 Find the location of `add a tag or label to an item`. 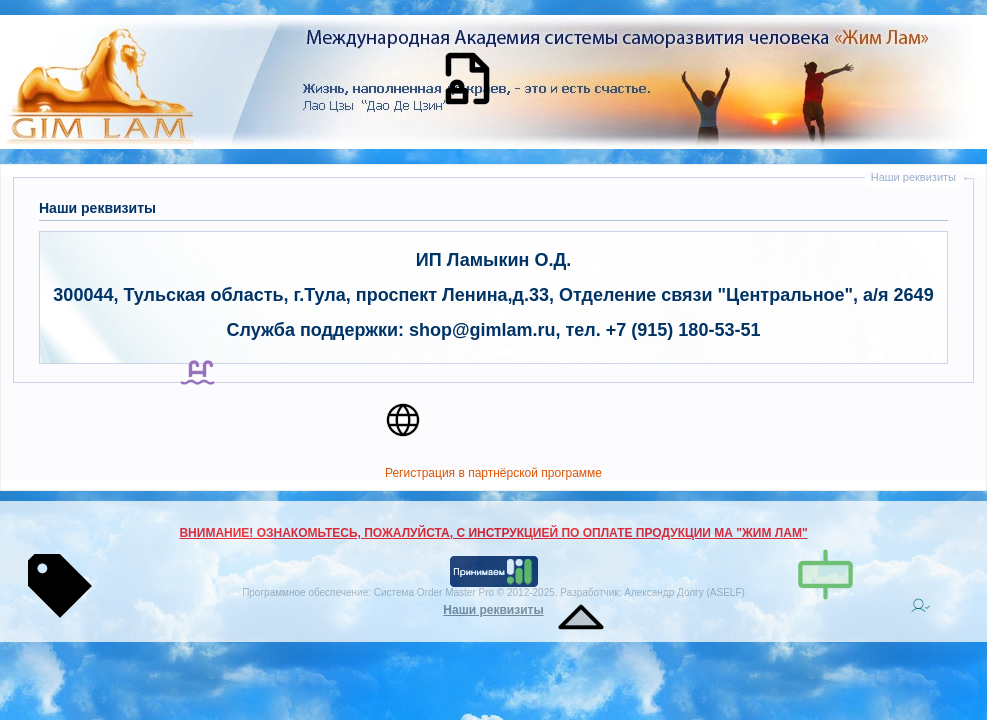

add a tag or label to an item is located at coordinates (60, 586).